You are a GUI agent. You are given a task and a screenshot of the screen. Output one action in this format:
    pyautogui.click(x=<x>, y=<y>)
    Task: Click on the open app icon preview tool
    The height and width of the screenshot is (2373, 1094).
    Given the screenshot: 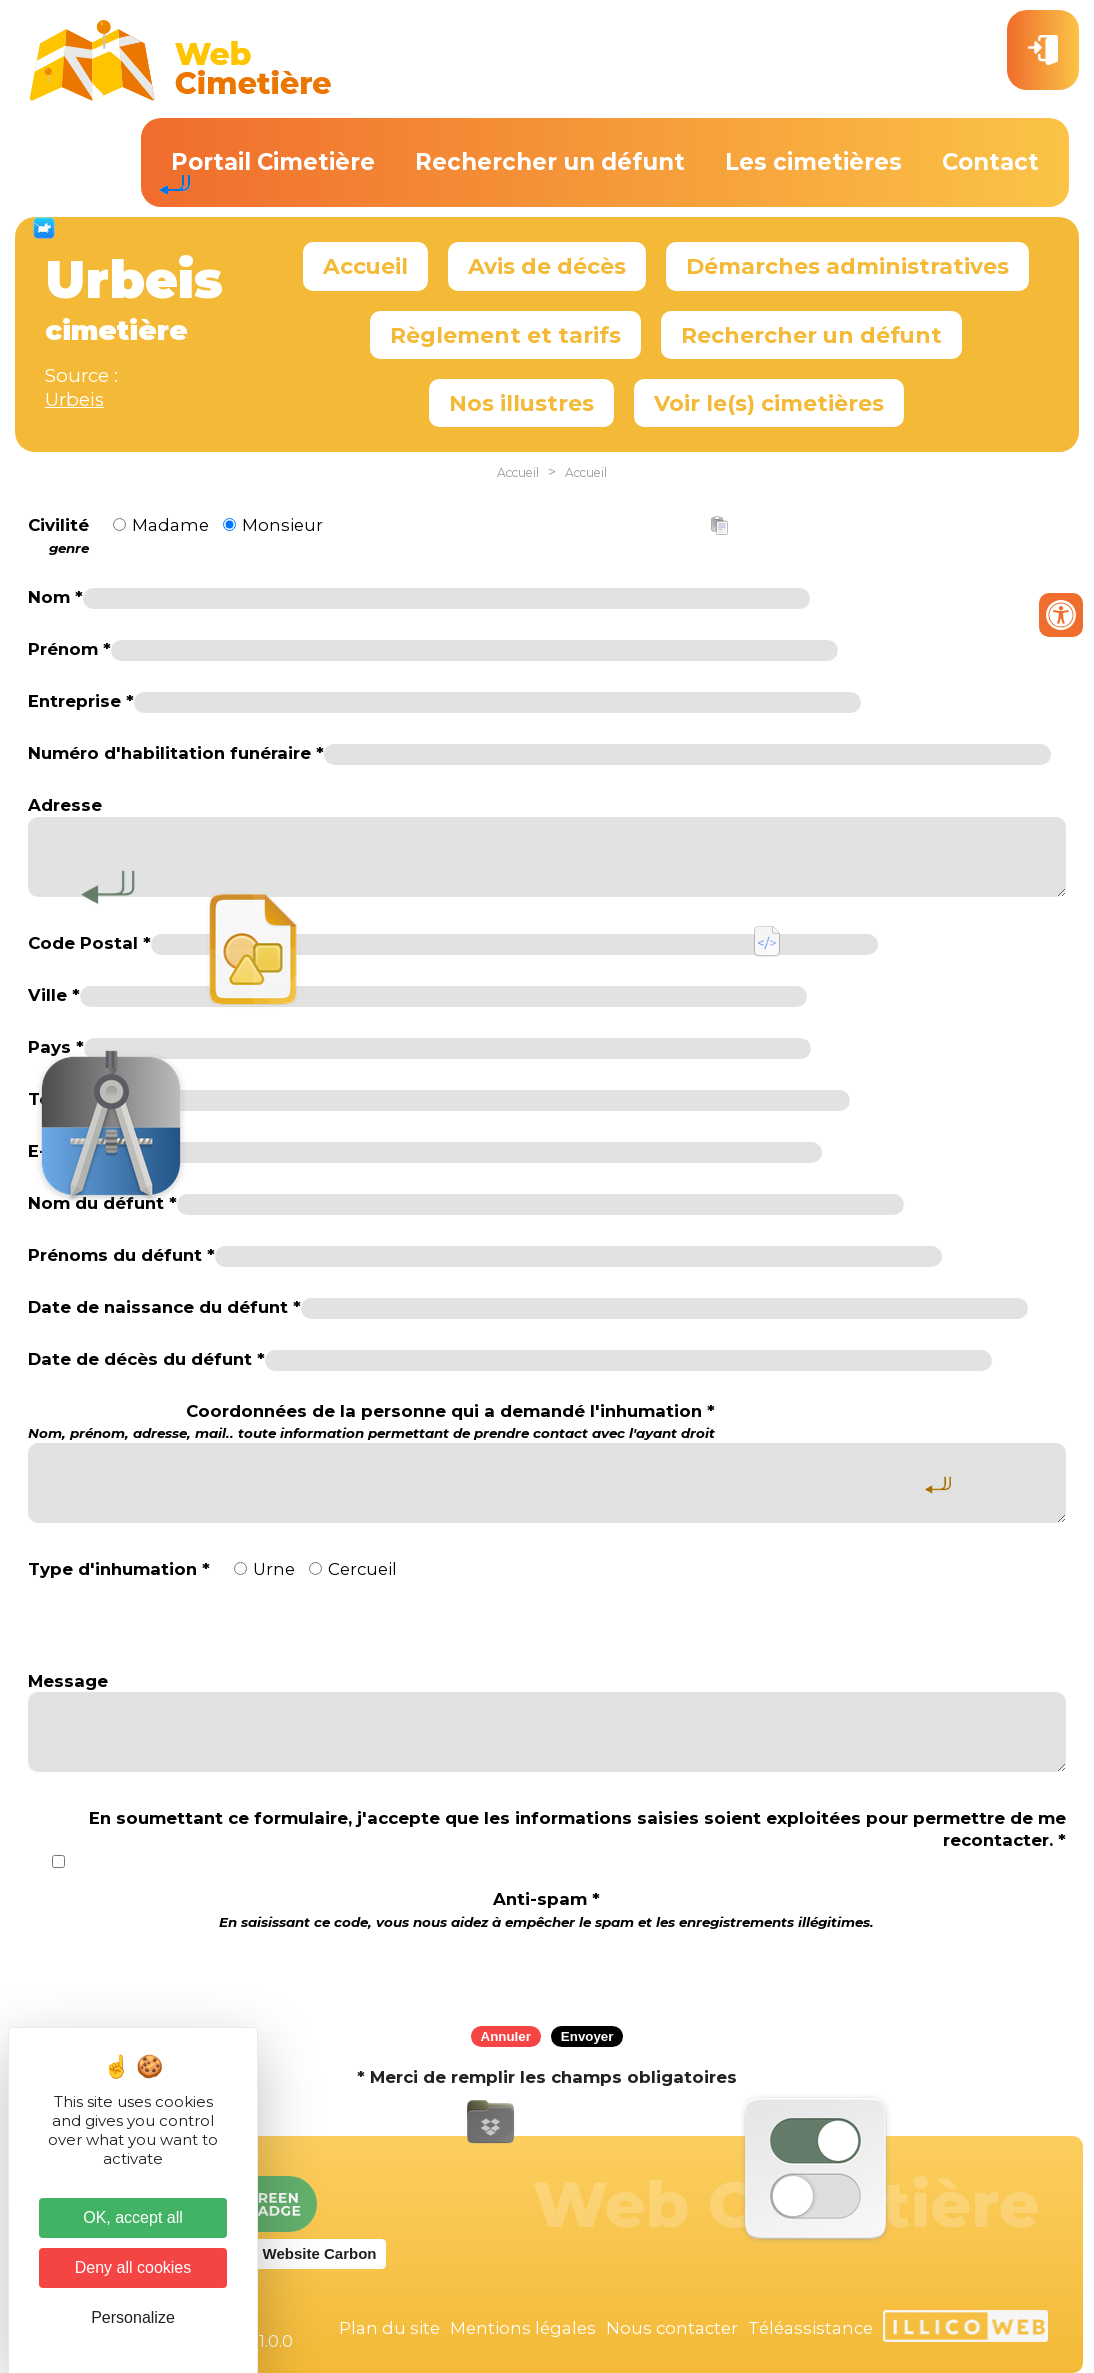 What is the action you would take?
    pyautogui.click(x=111, y=1126)
    